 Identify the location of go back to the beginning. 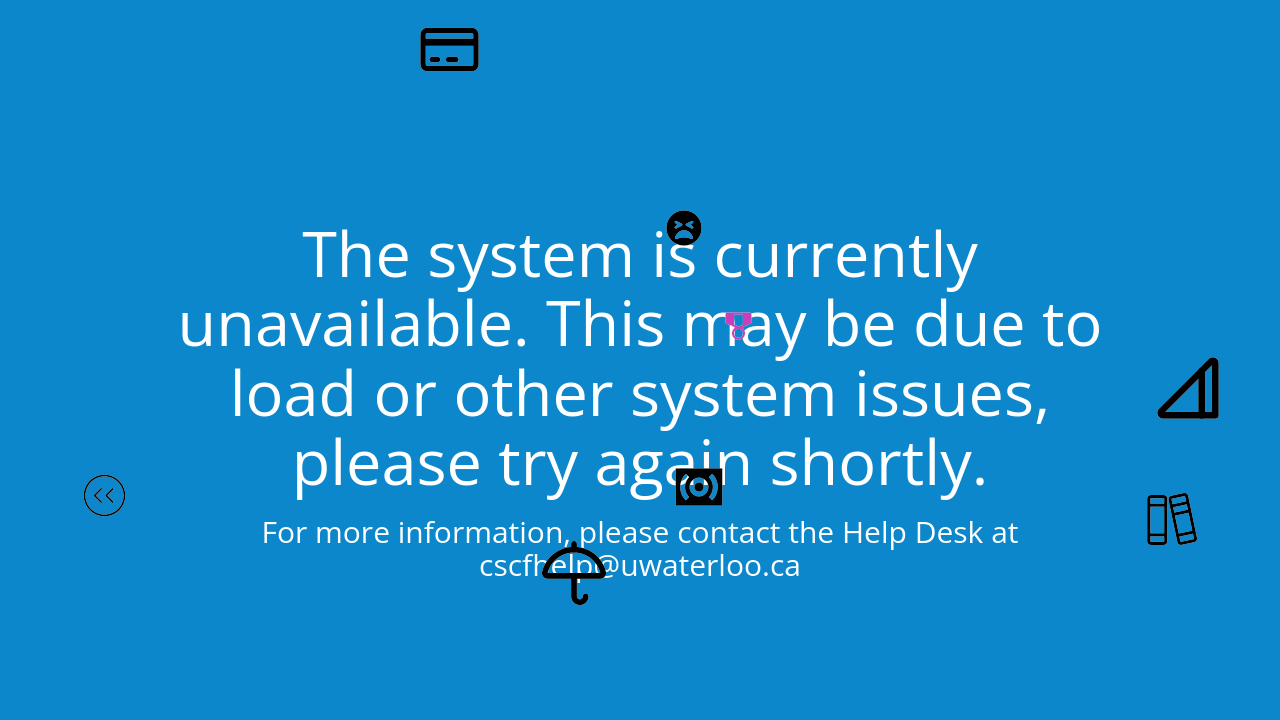
(104, 495).